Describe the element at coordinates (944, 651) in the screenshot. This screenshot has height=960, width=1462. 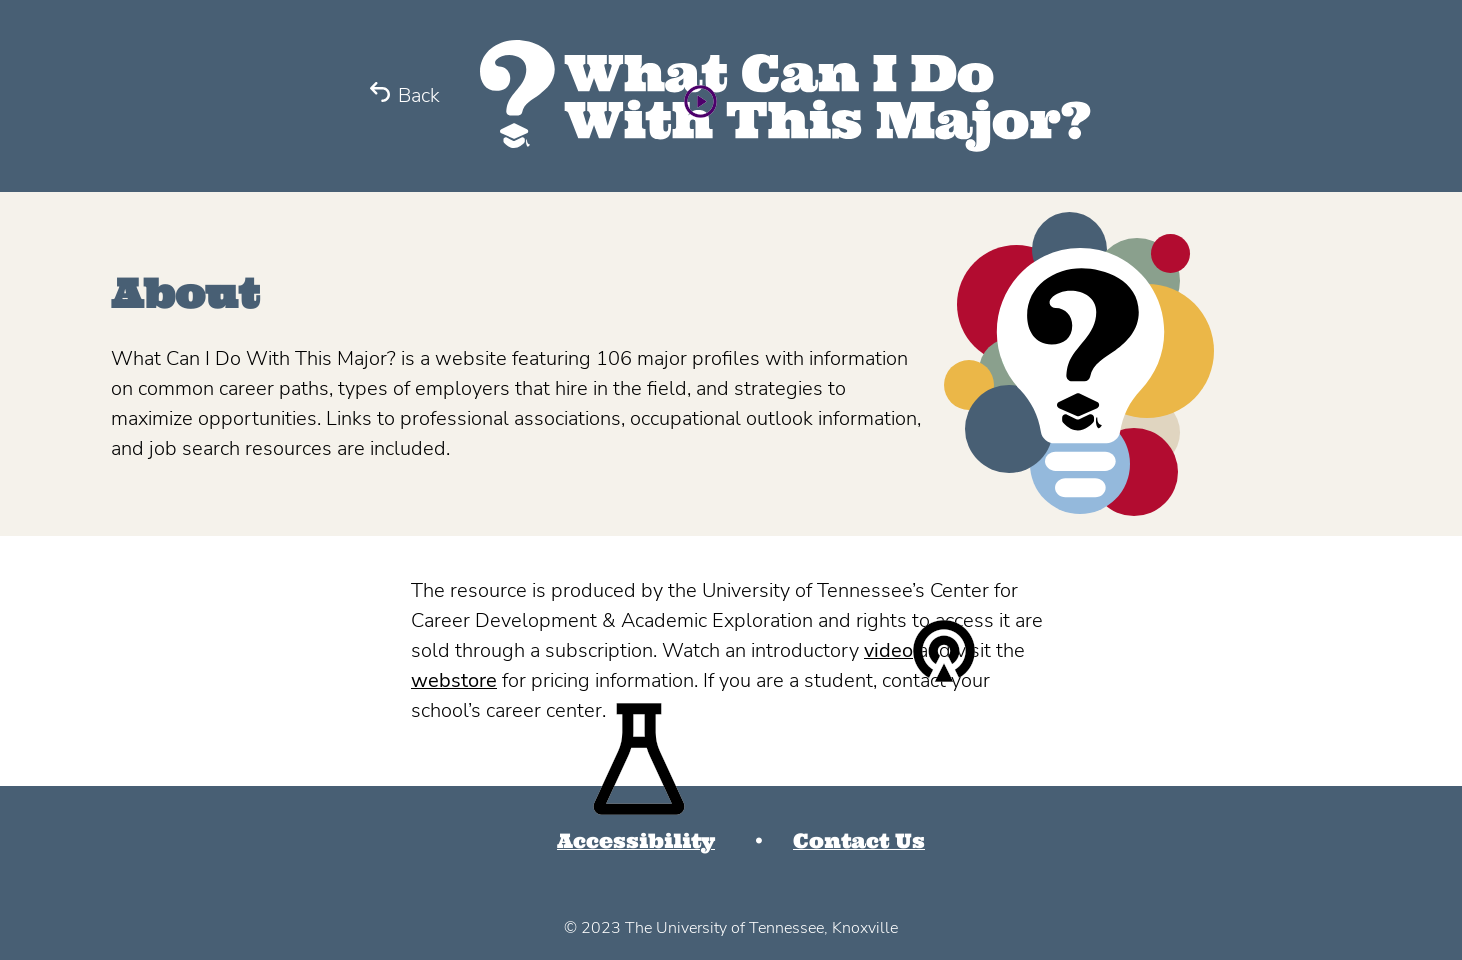
I see `access GPS or location services` at that location.